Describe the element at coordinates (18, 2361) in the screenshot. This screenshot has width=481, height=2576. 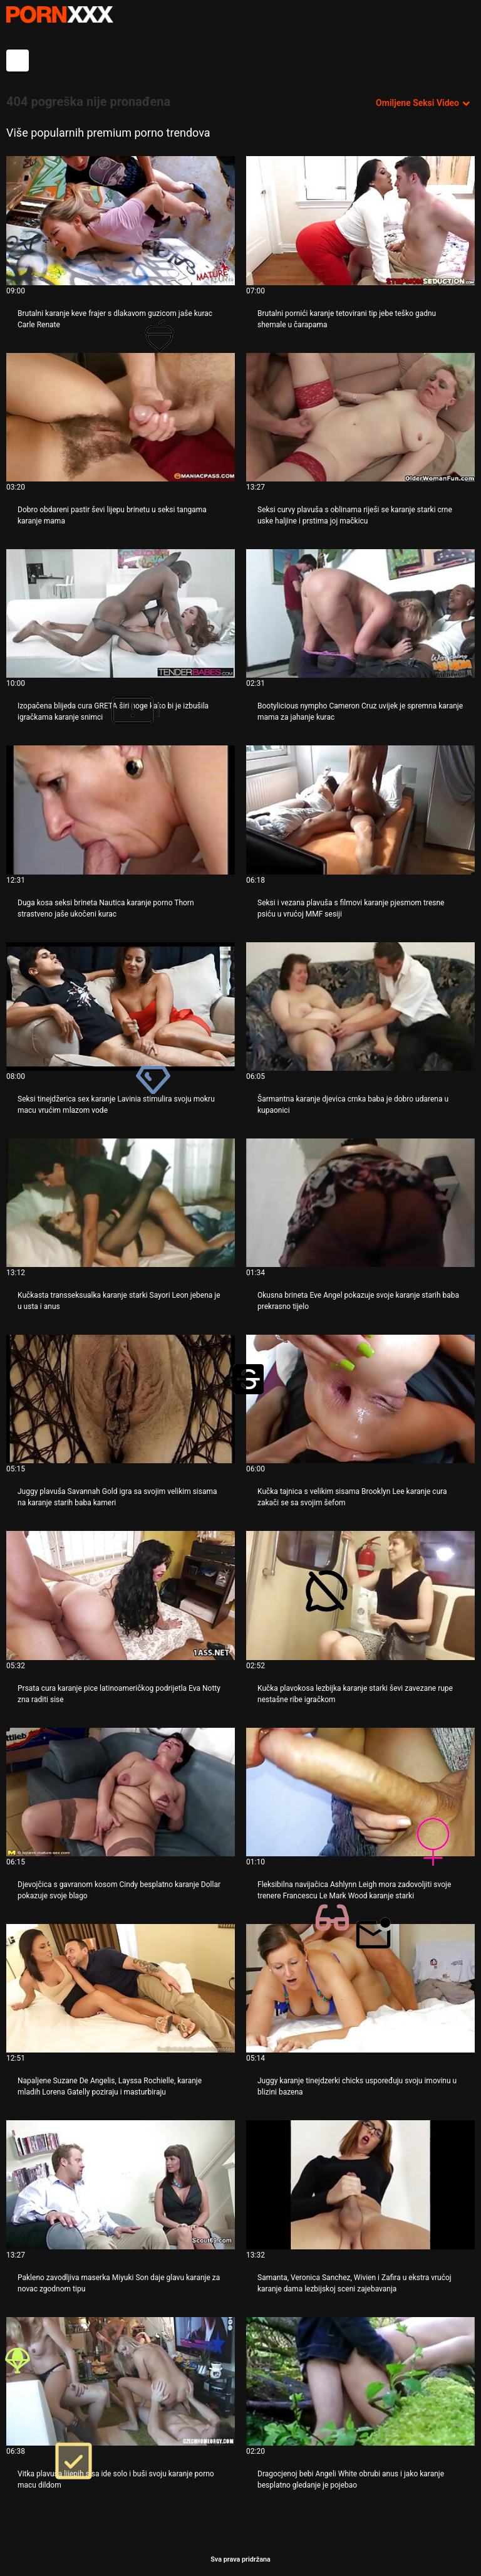
I see `access emergency or backup features` at that location.